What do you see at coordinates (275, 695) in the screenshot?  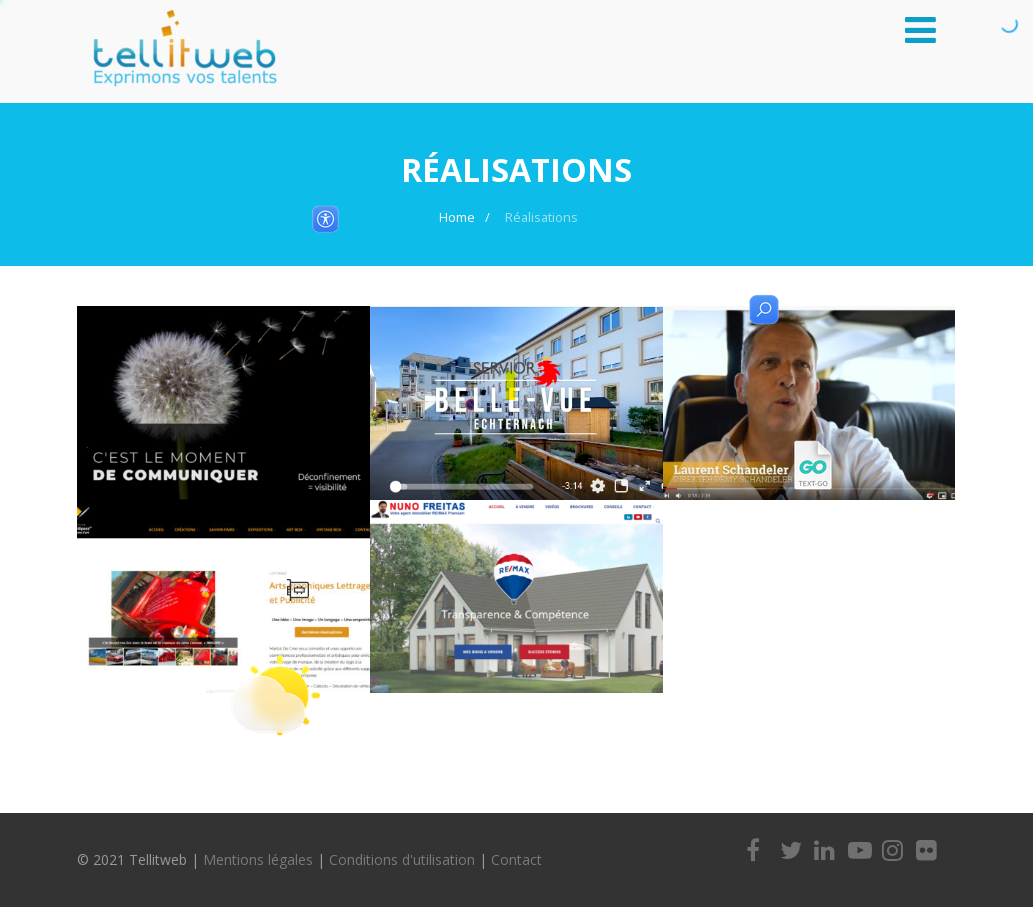 I see `indicates partly cloudy weather conditions` at bounding box center [275, 695].